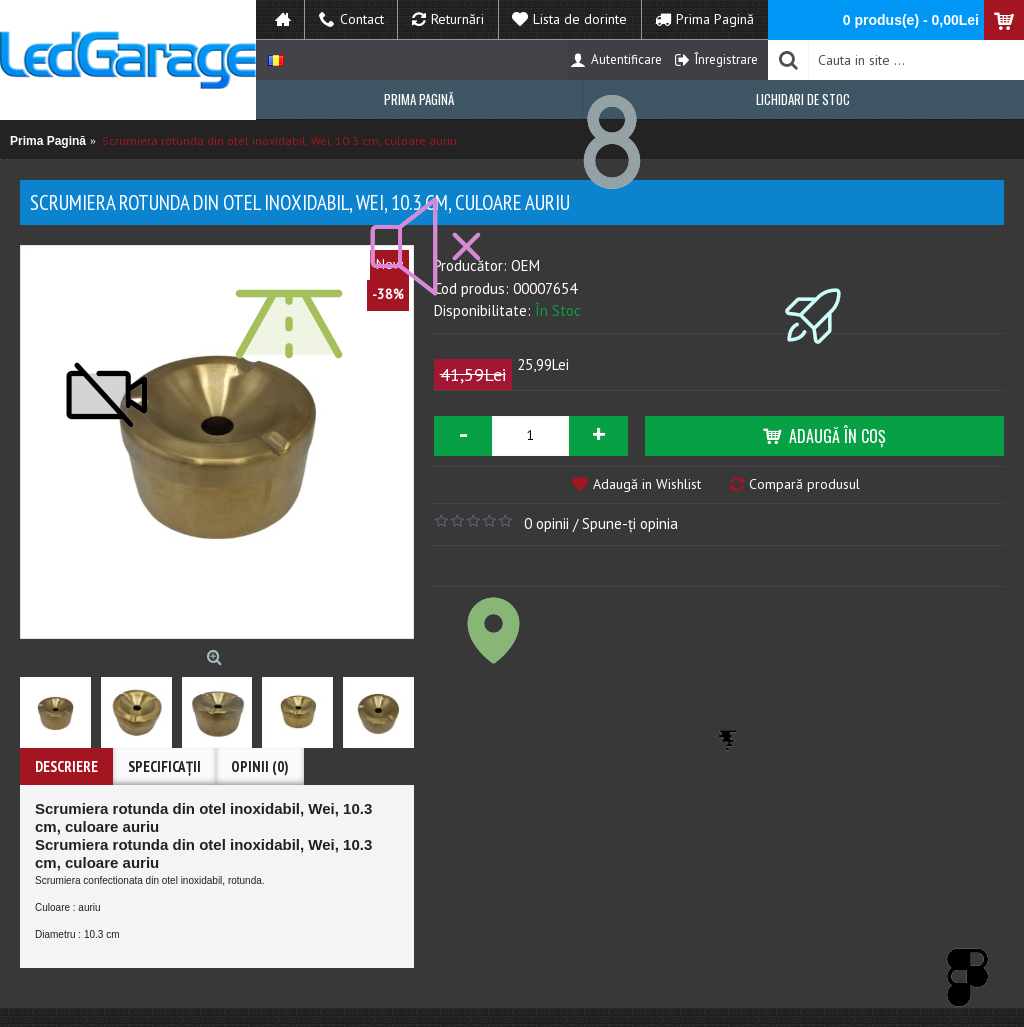 The width and height of the screenshot is (1024, 1027). I want to click on indicates severe weather alert or tornado warning, so click(727, 739).